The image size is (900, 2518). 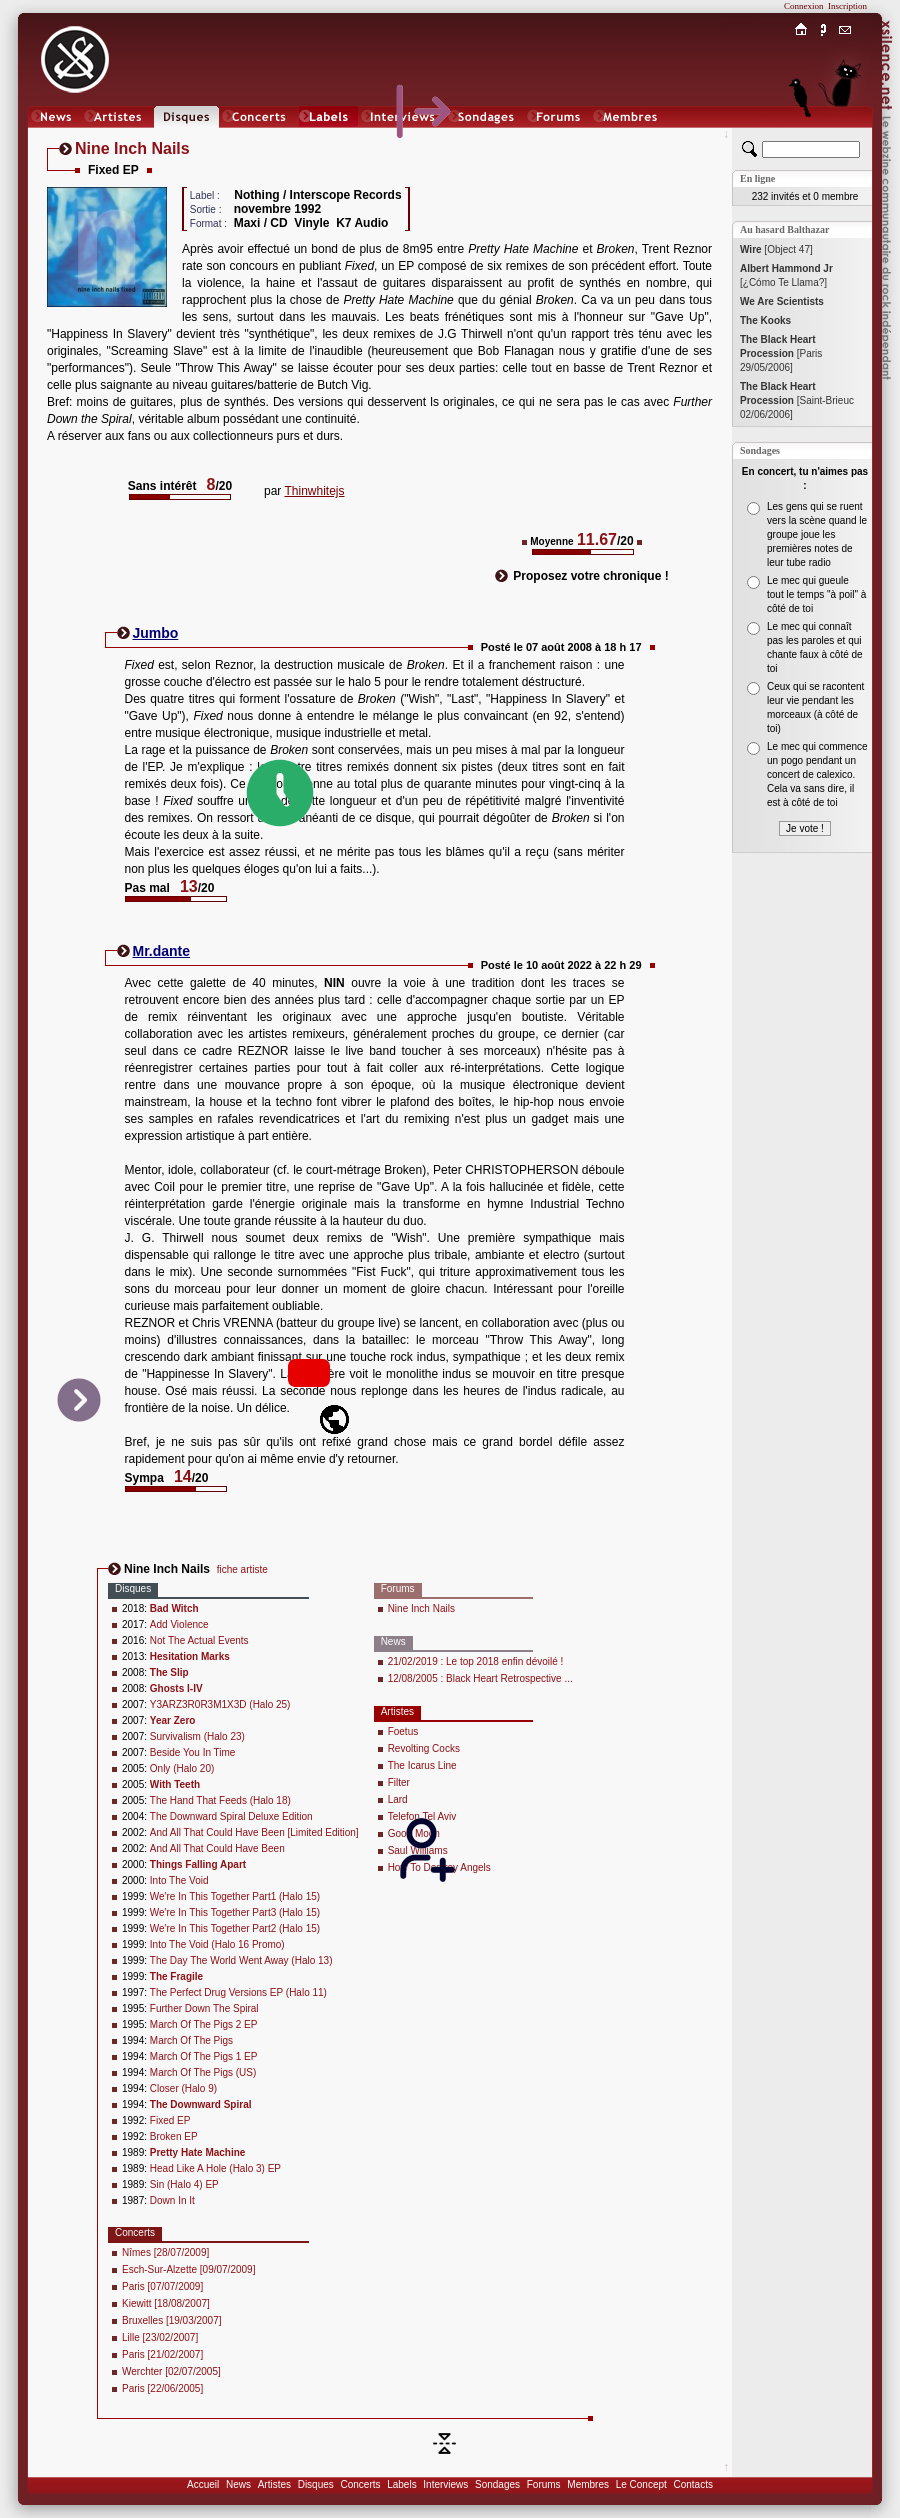 What do you see at coordinates (79, 1400) in the screenshot?
I see `go to next item or page` at bounding box center [79, 1400].